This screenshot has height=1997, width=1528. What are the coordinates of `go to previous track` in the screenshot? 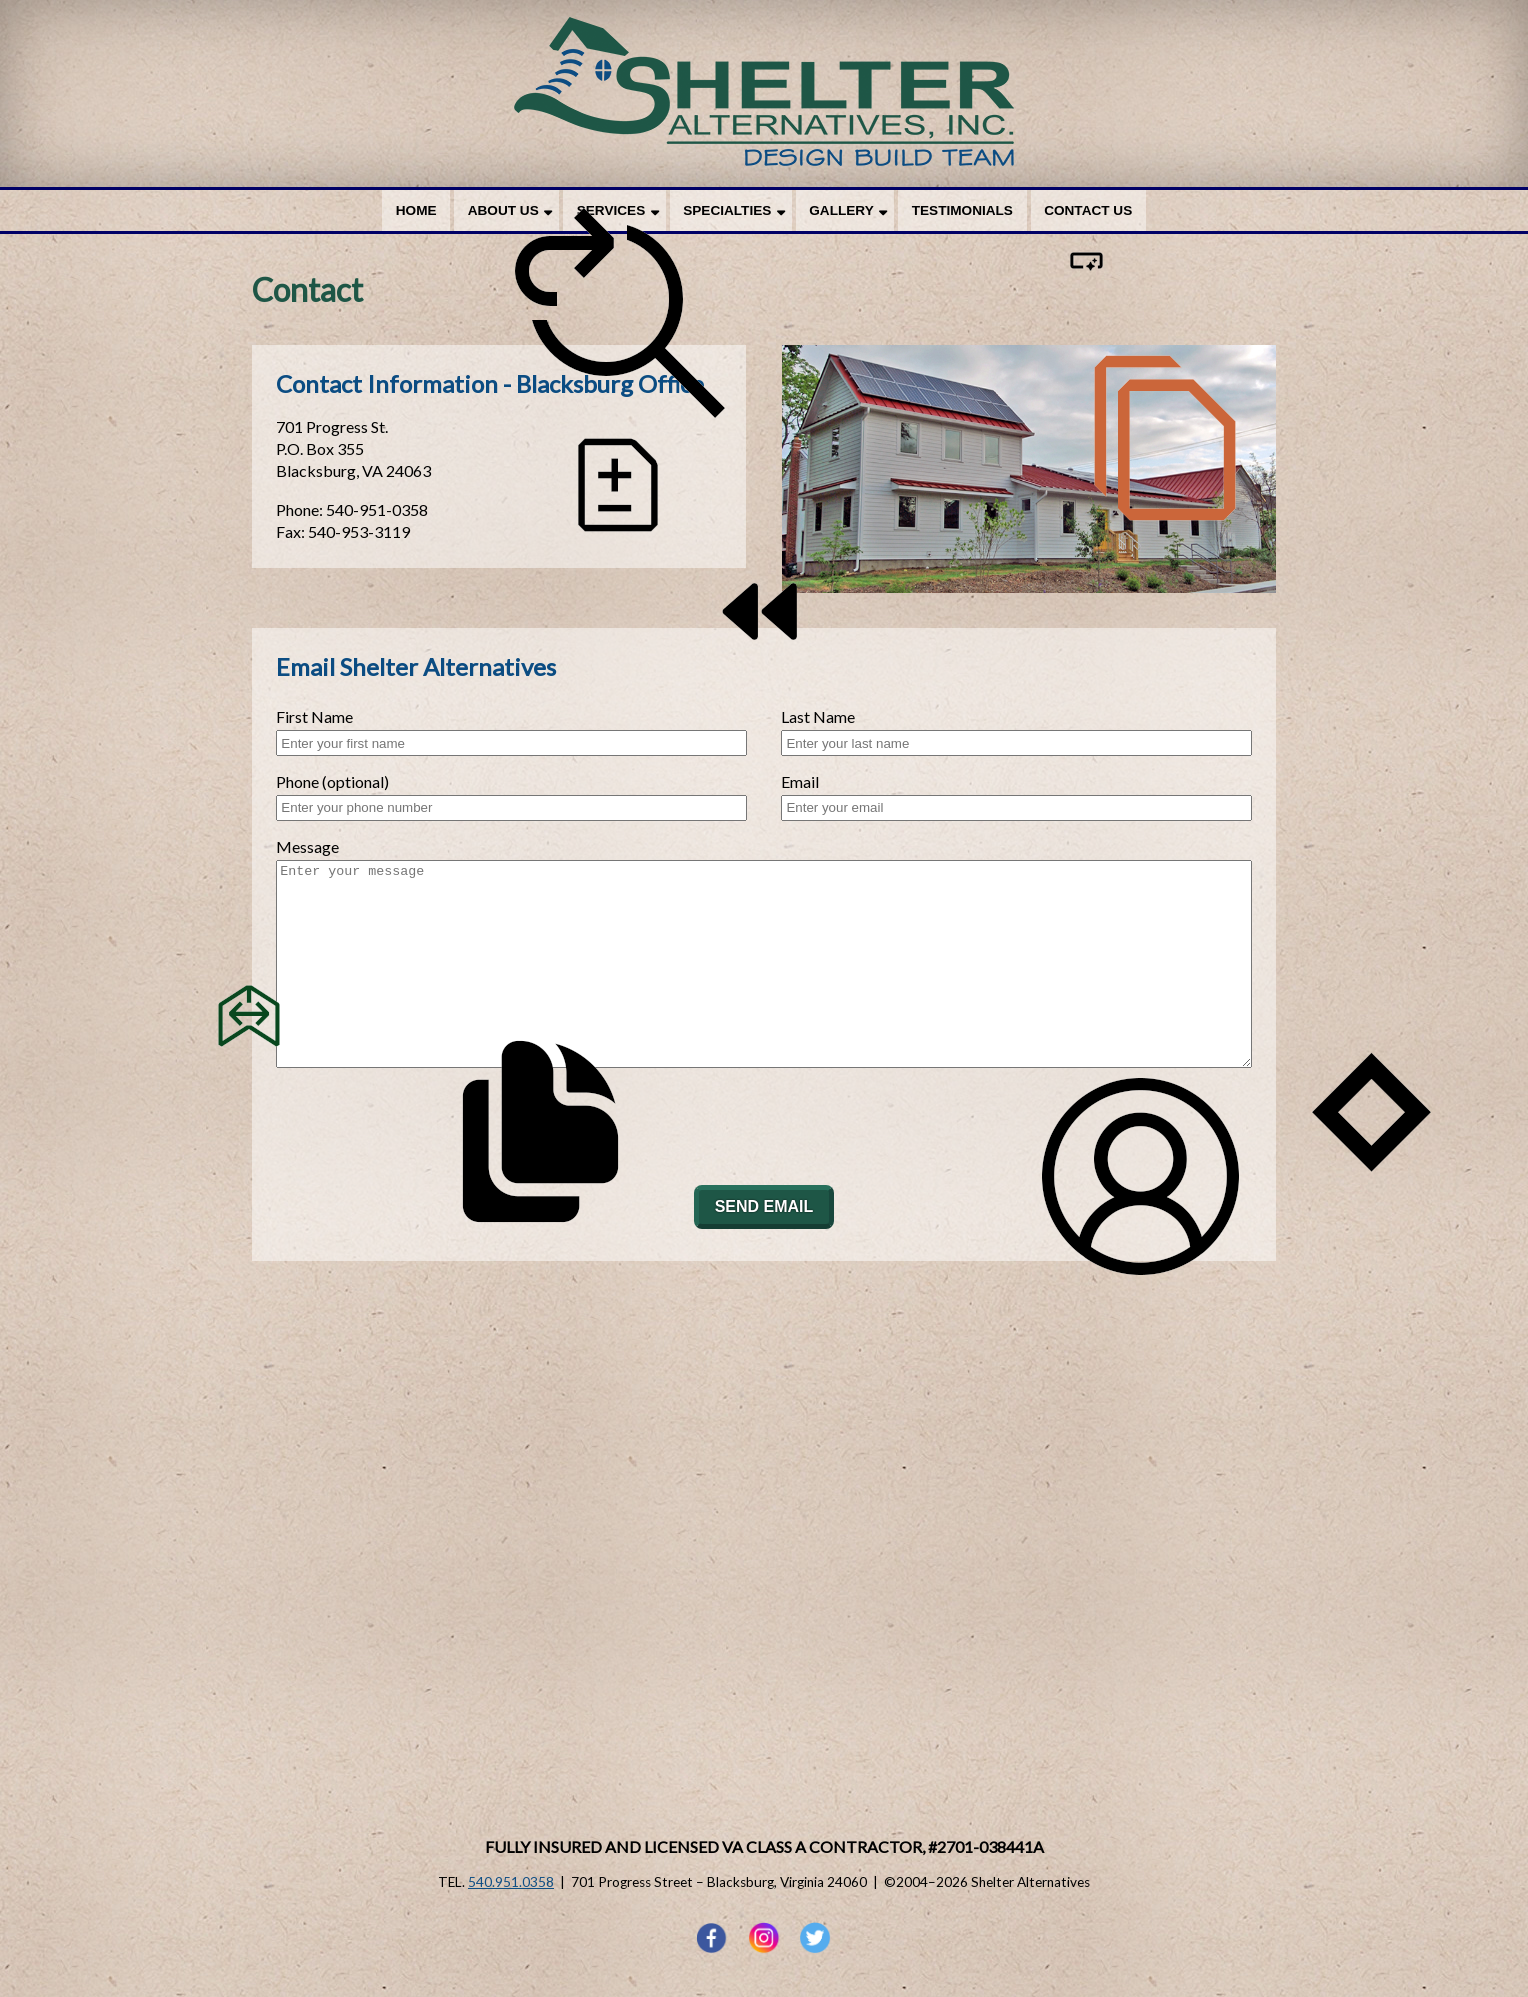 It's located at (761, 611).